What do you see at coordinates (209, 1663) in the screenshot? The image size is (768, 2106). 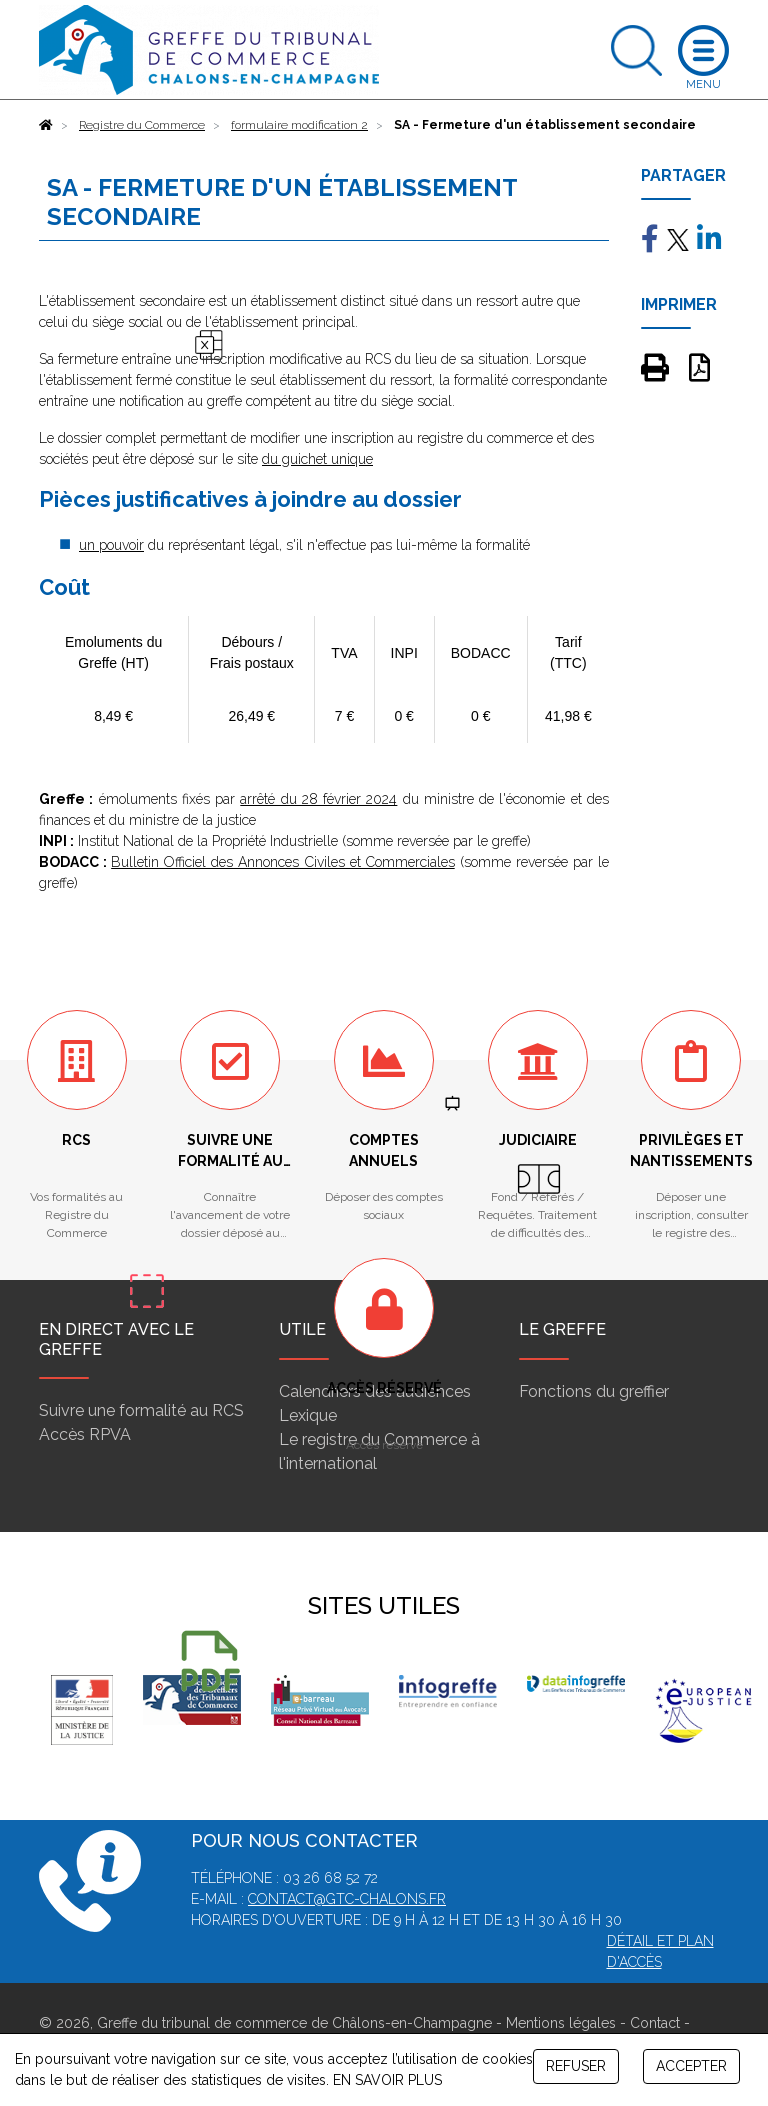 I see `view or open a PDF document` at bounding box center [209, 1663].